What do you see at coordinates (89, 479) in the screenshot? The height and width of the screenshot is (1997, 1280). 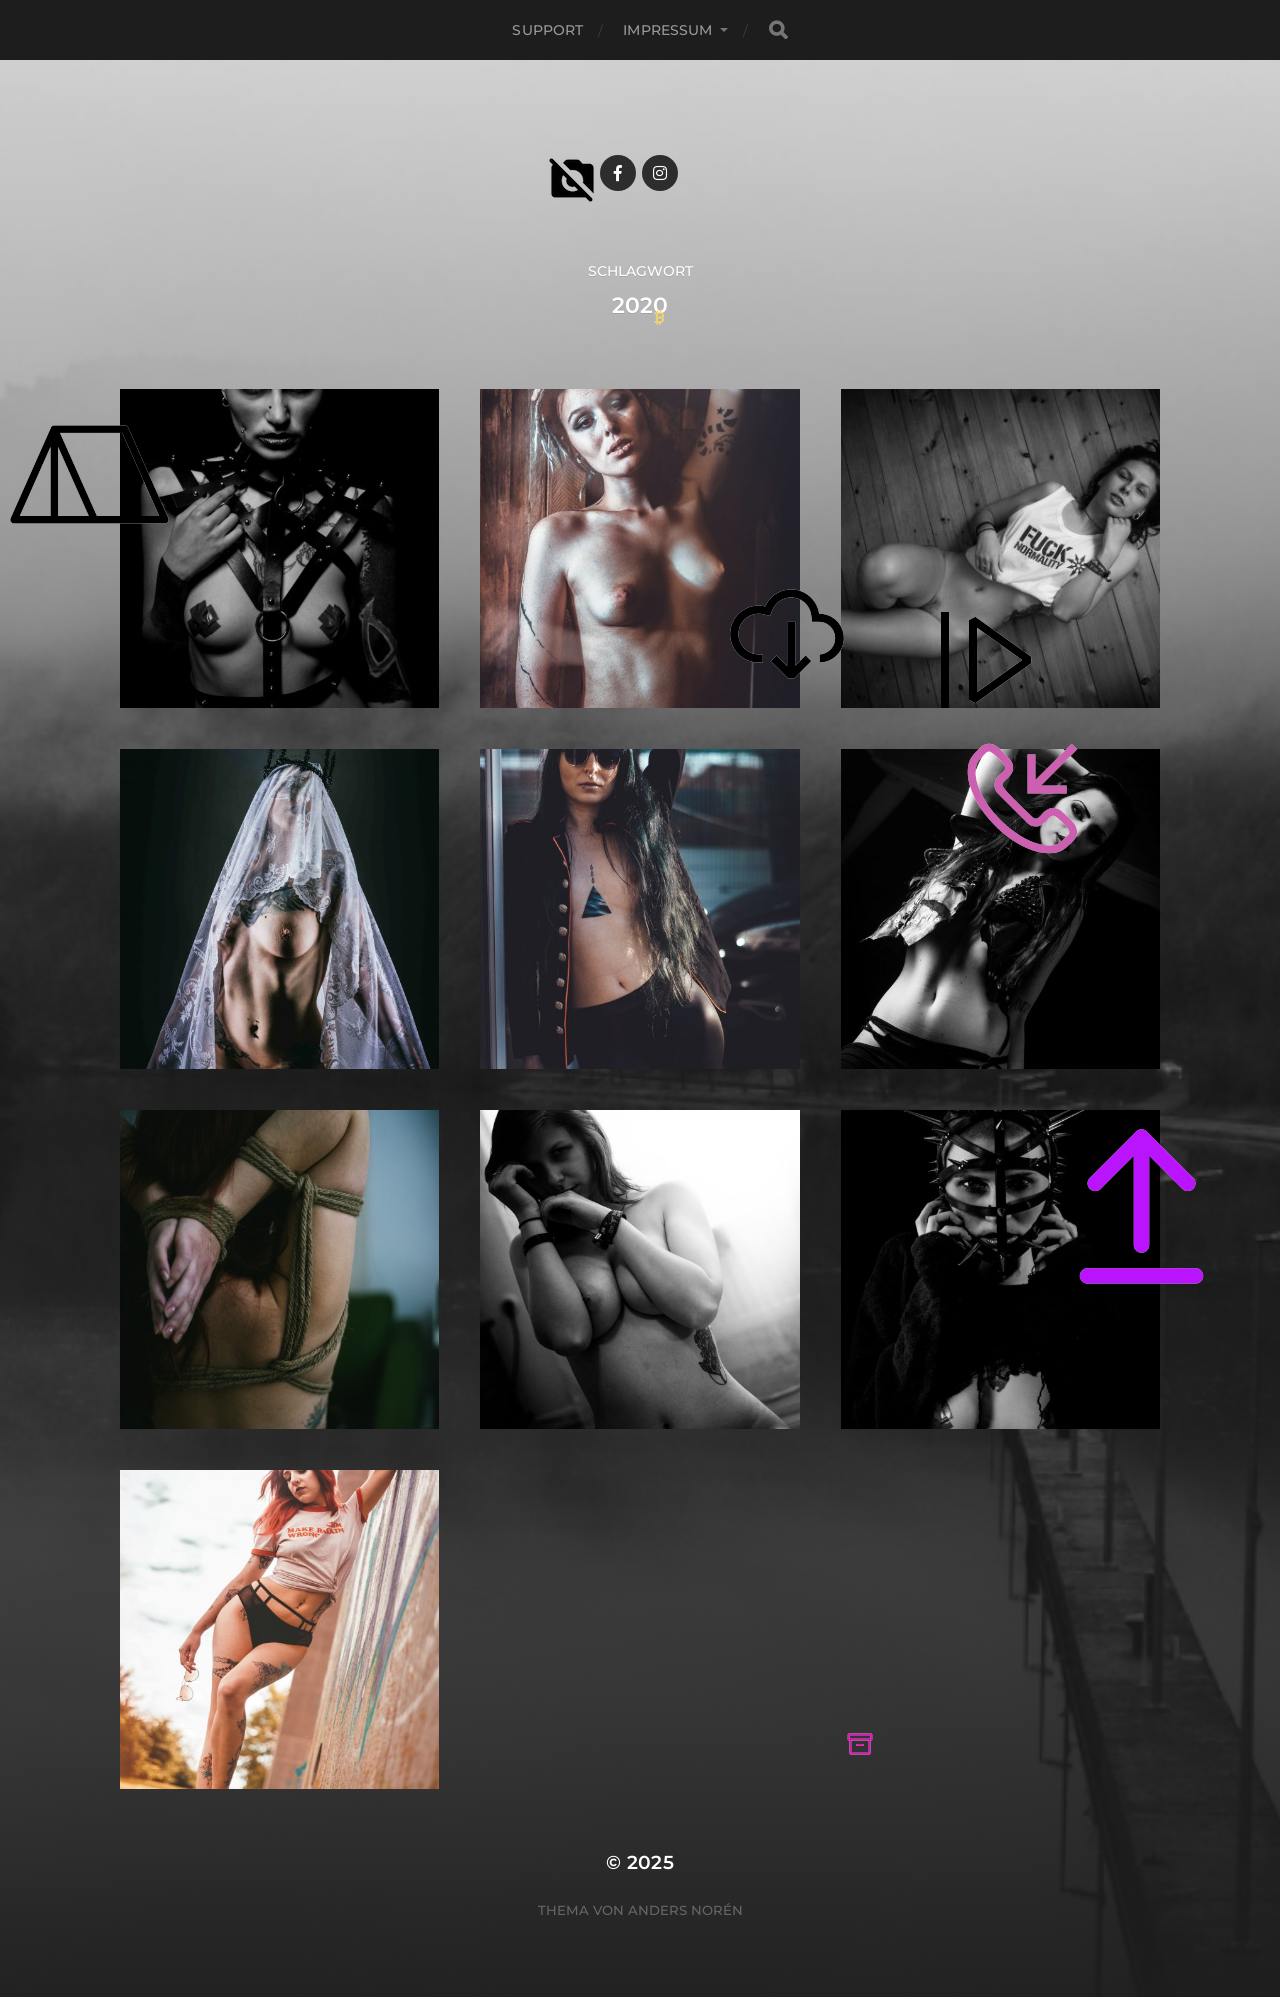 I see `view camping or outdoor locations` at bounding box center [89, 479].